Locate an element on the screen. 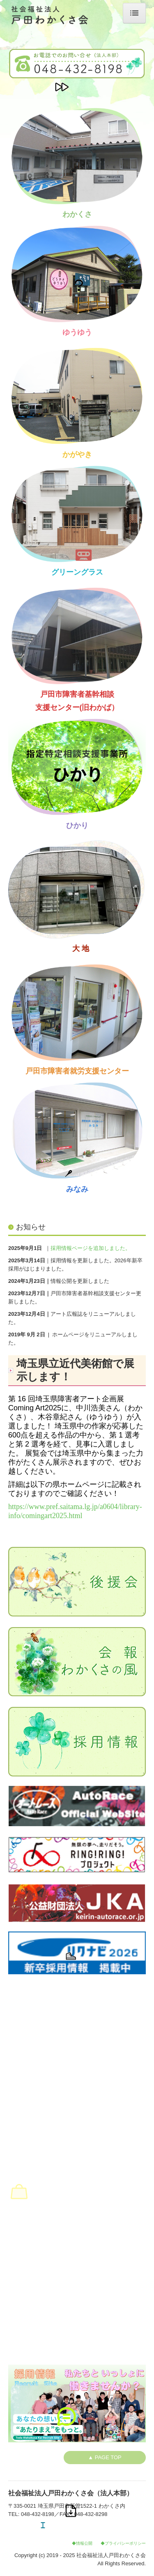 The image size is (154, 2576). view your shopping bag is located at coordinates (19, 2192).